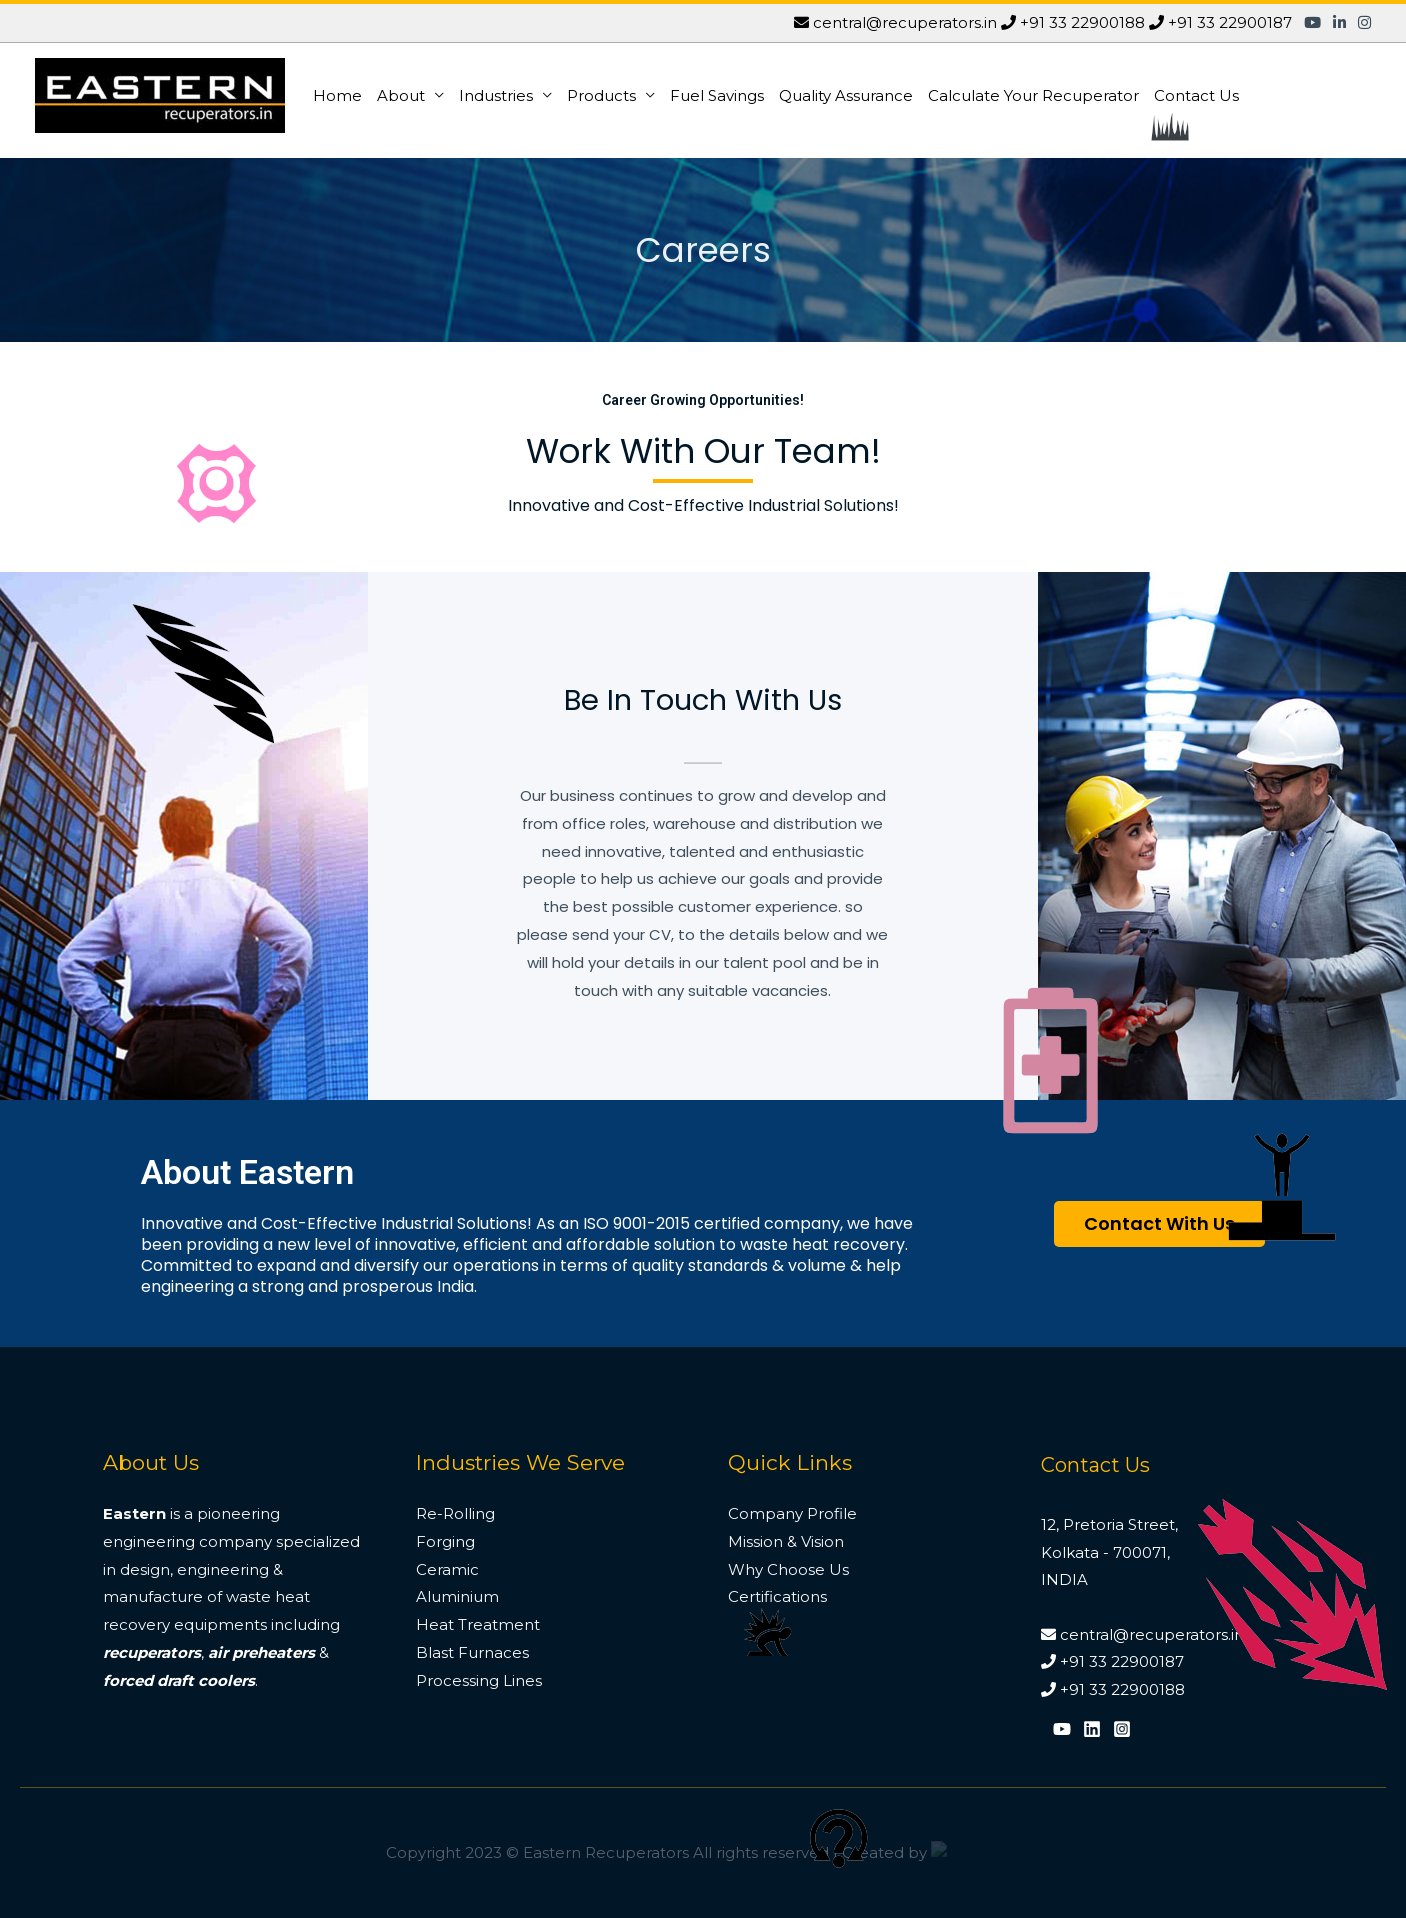 This screenshot has width=1406, height=1918. I want to click on indicates a critical hit or piercing damage in combat, so click(203, 672).